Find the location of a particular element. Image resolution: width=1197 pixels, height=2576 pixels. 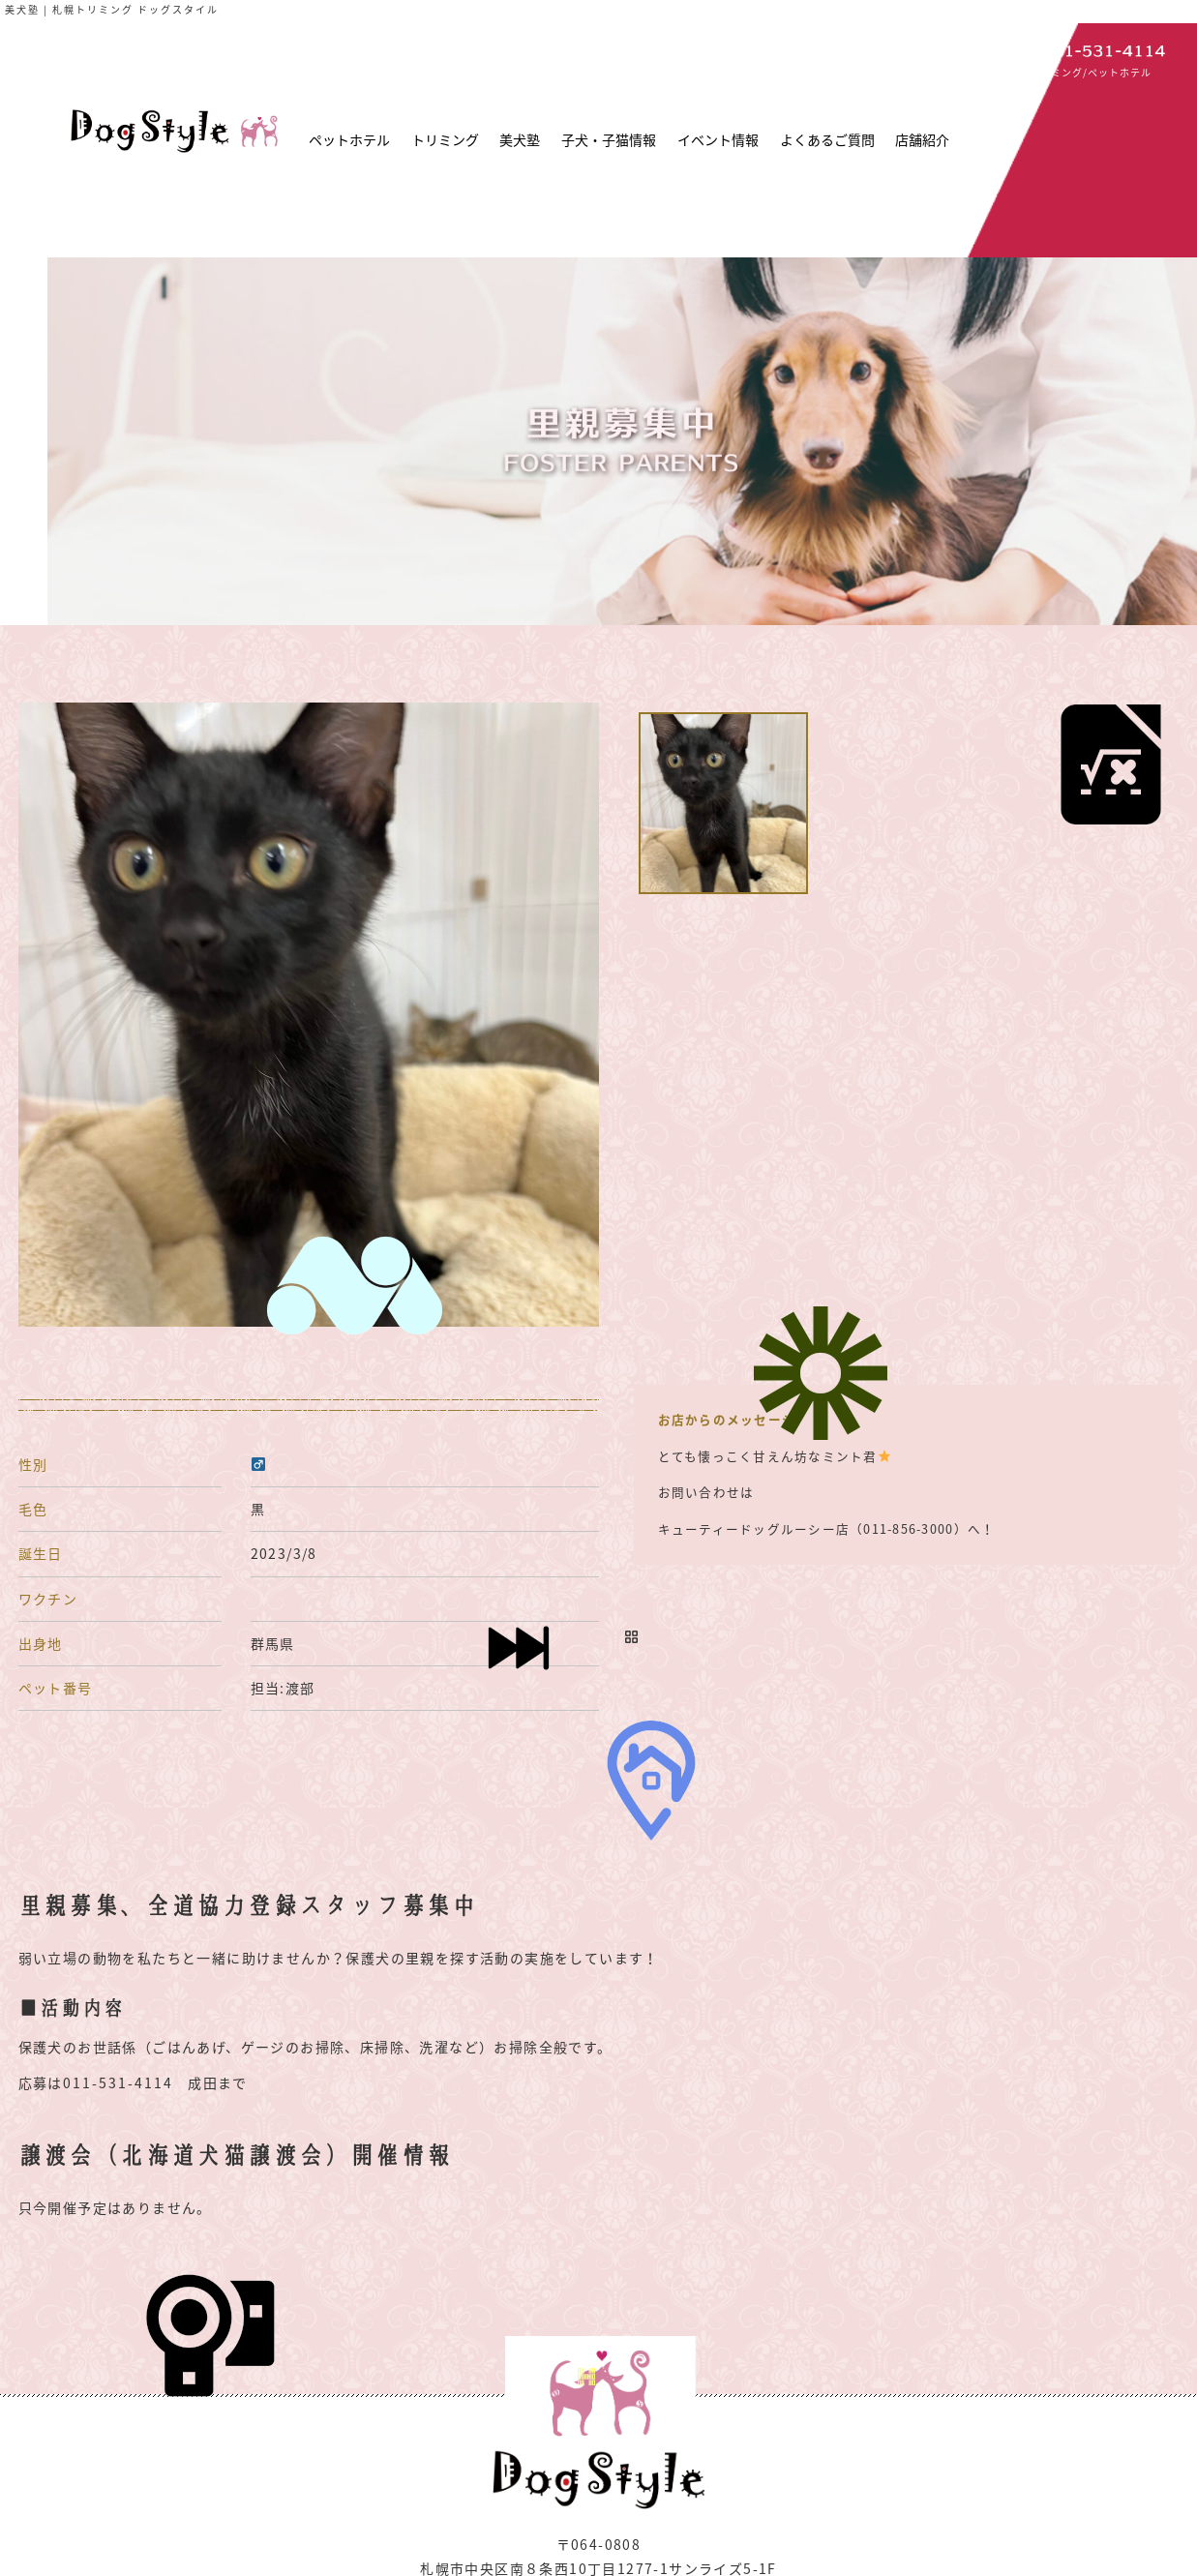

open the Zingat real estate app is located at coordinates (651, 1781).